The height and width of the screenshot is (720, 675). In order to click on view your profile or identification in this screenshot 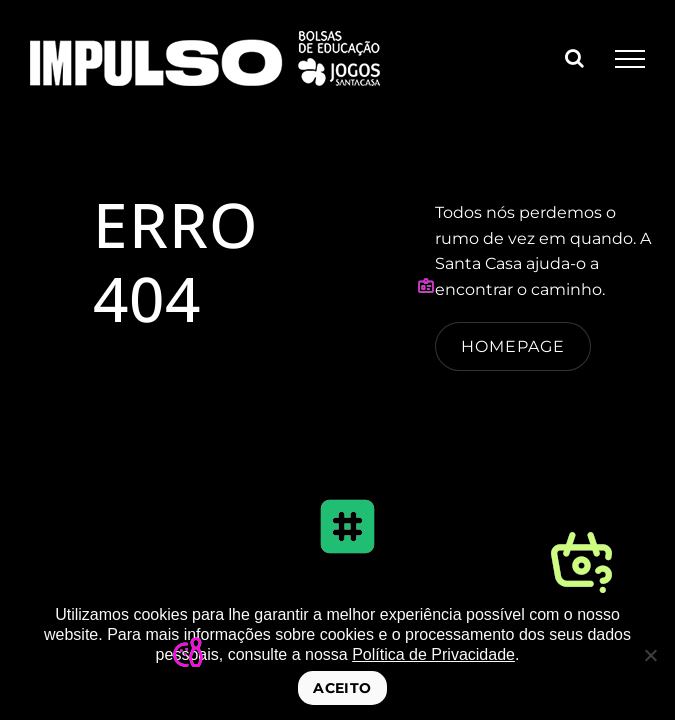, I will do `click(426, 286)`.